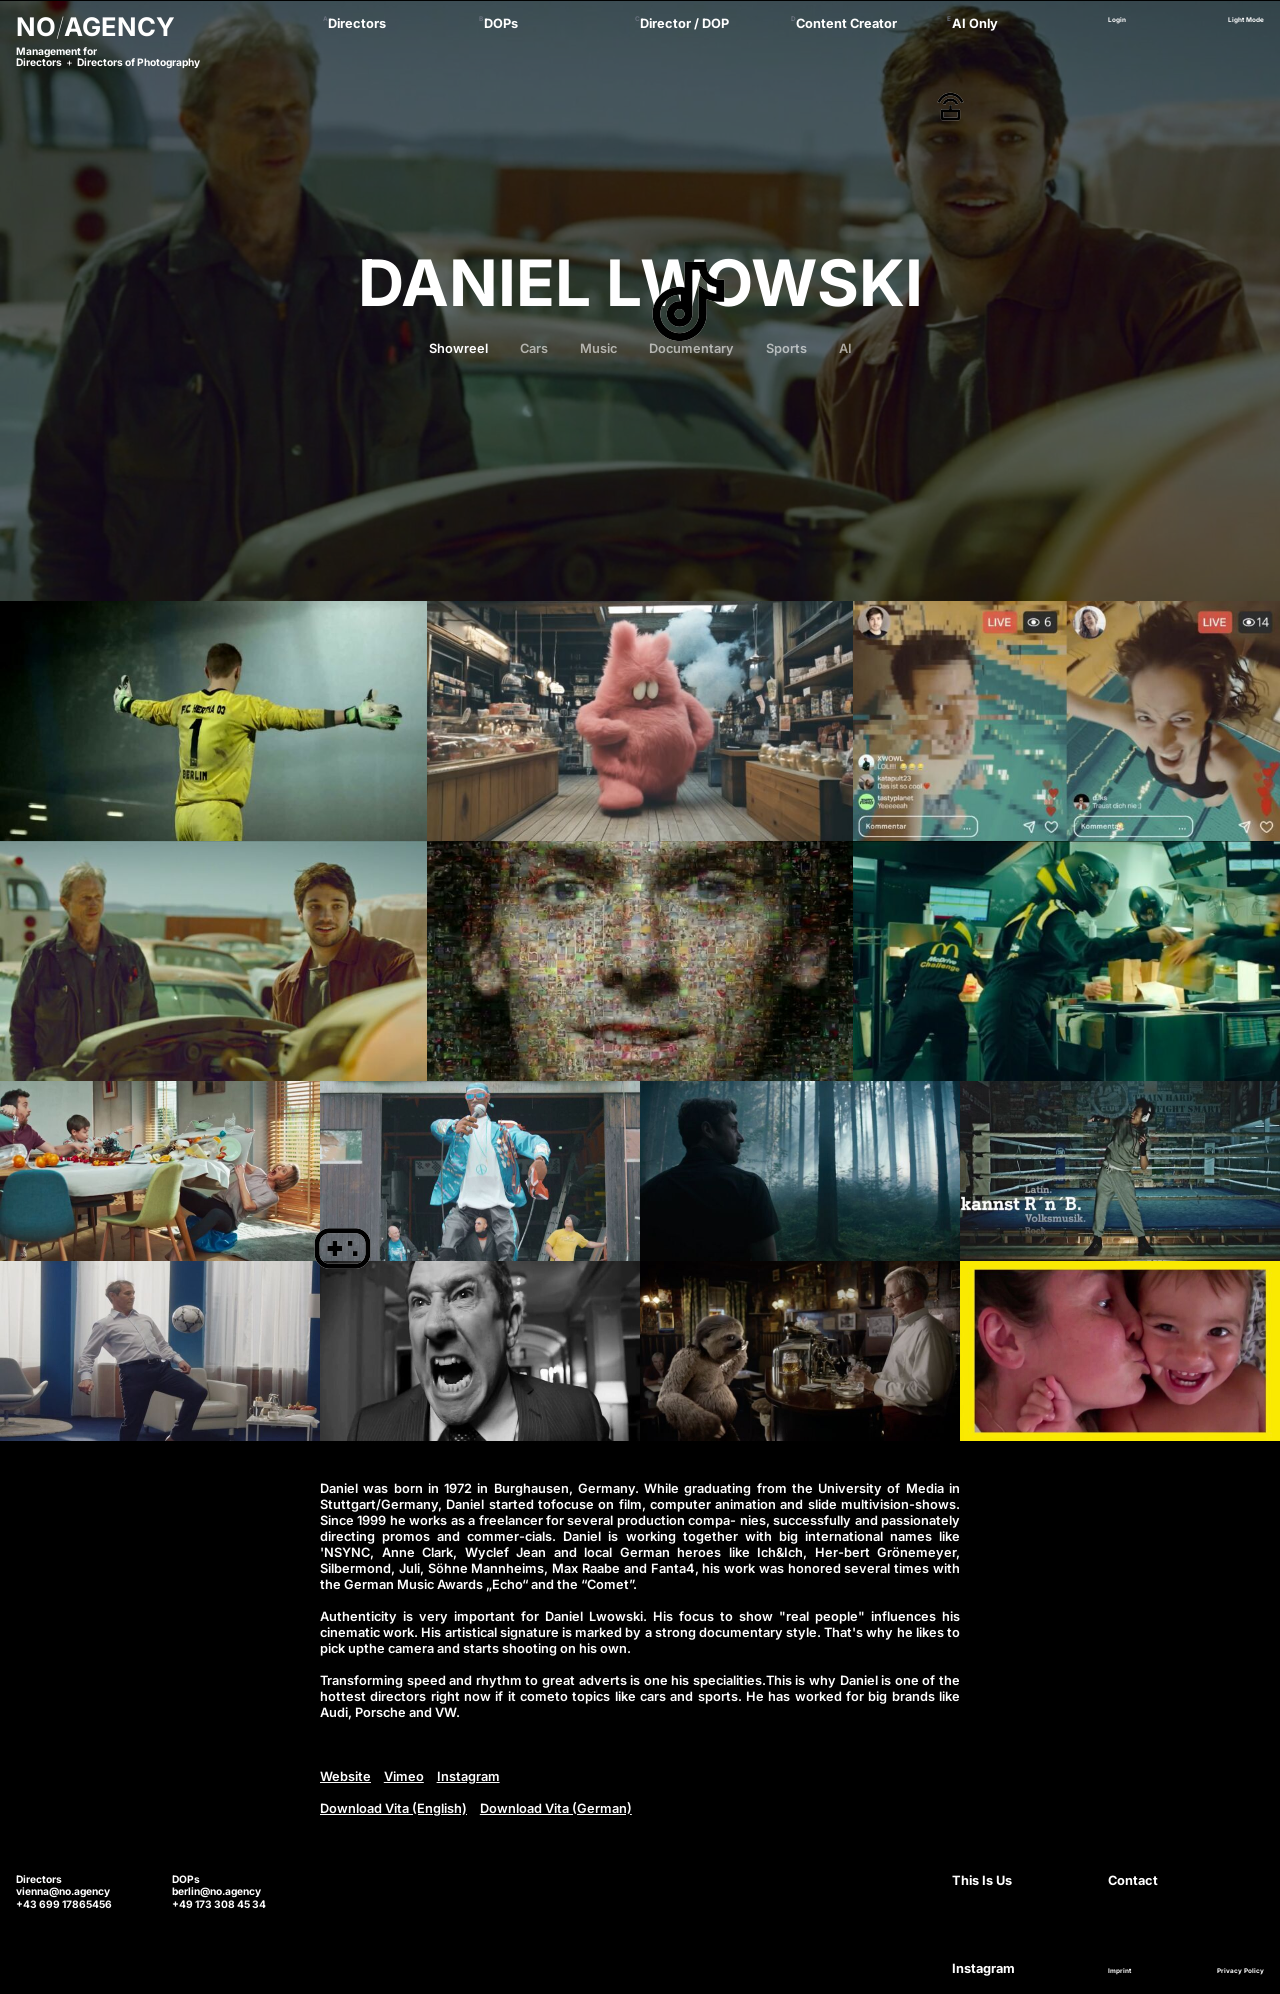 The height and width of the screenshot is (1994, 1280). Describe the element at coordinates (950, 106) in the screenshot. I see `access router or network settings` at that location.